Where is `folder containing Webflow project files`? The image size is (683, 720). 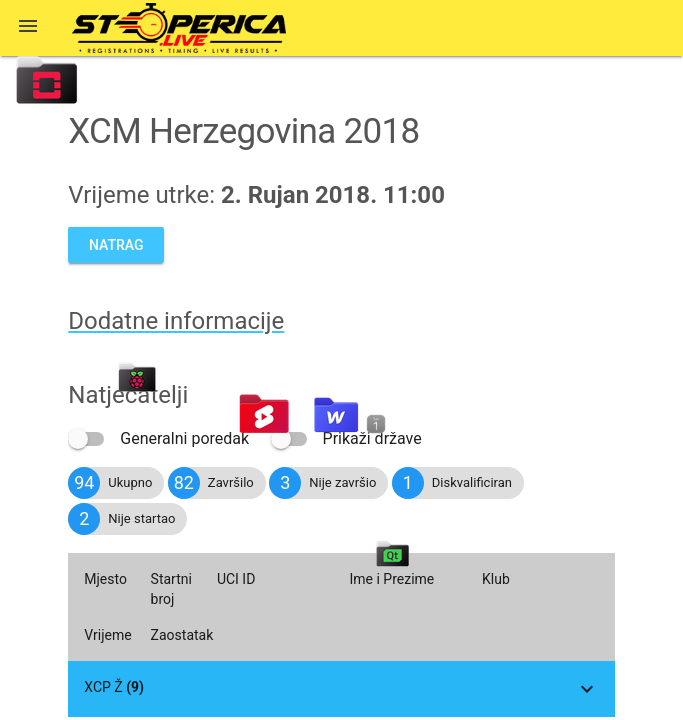
folder containing Webflow project files is located at coordinates (336, 416).